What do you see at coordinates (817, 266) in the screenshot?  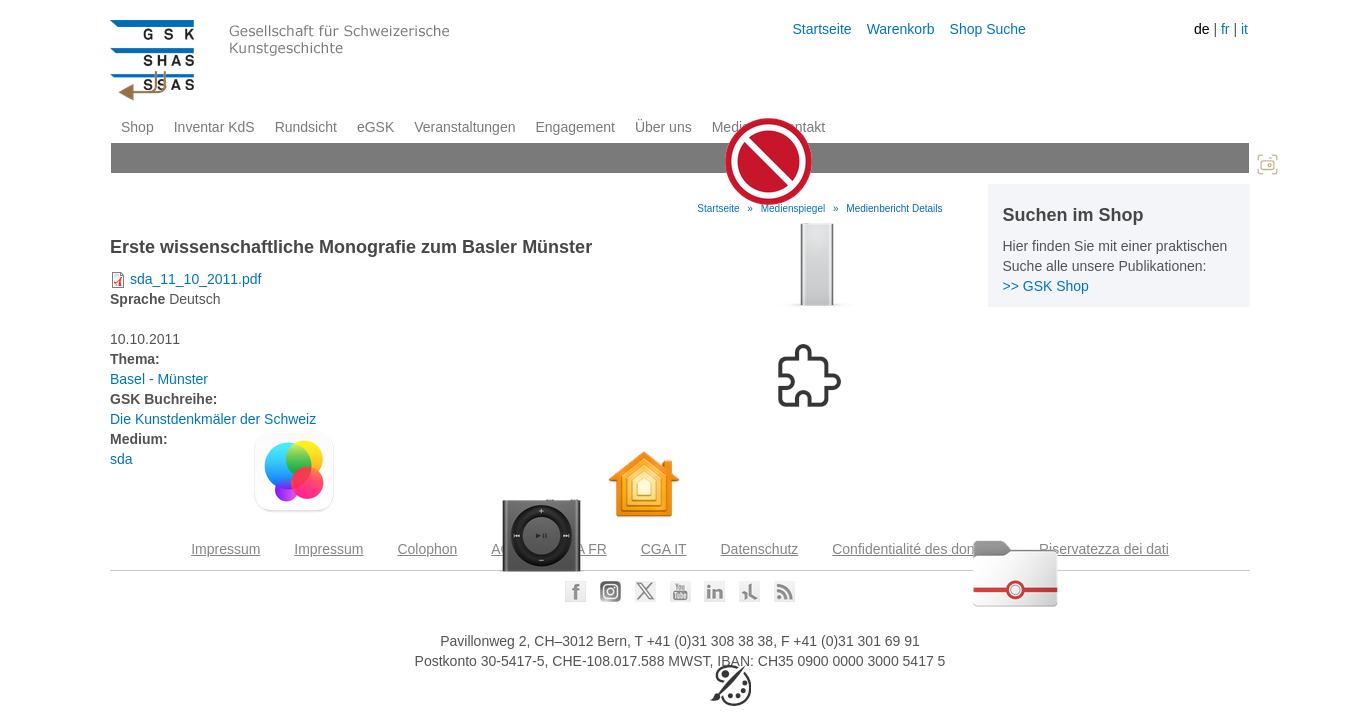 I see `iPod nano device connected` at bounding box center [817, 266].